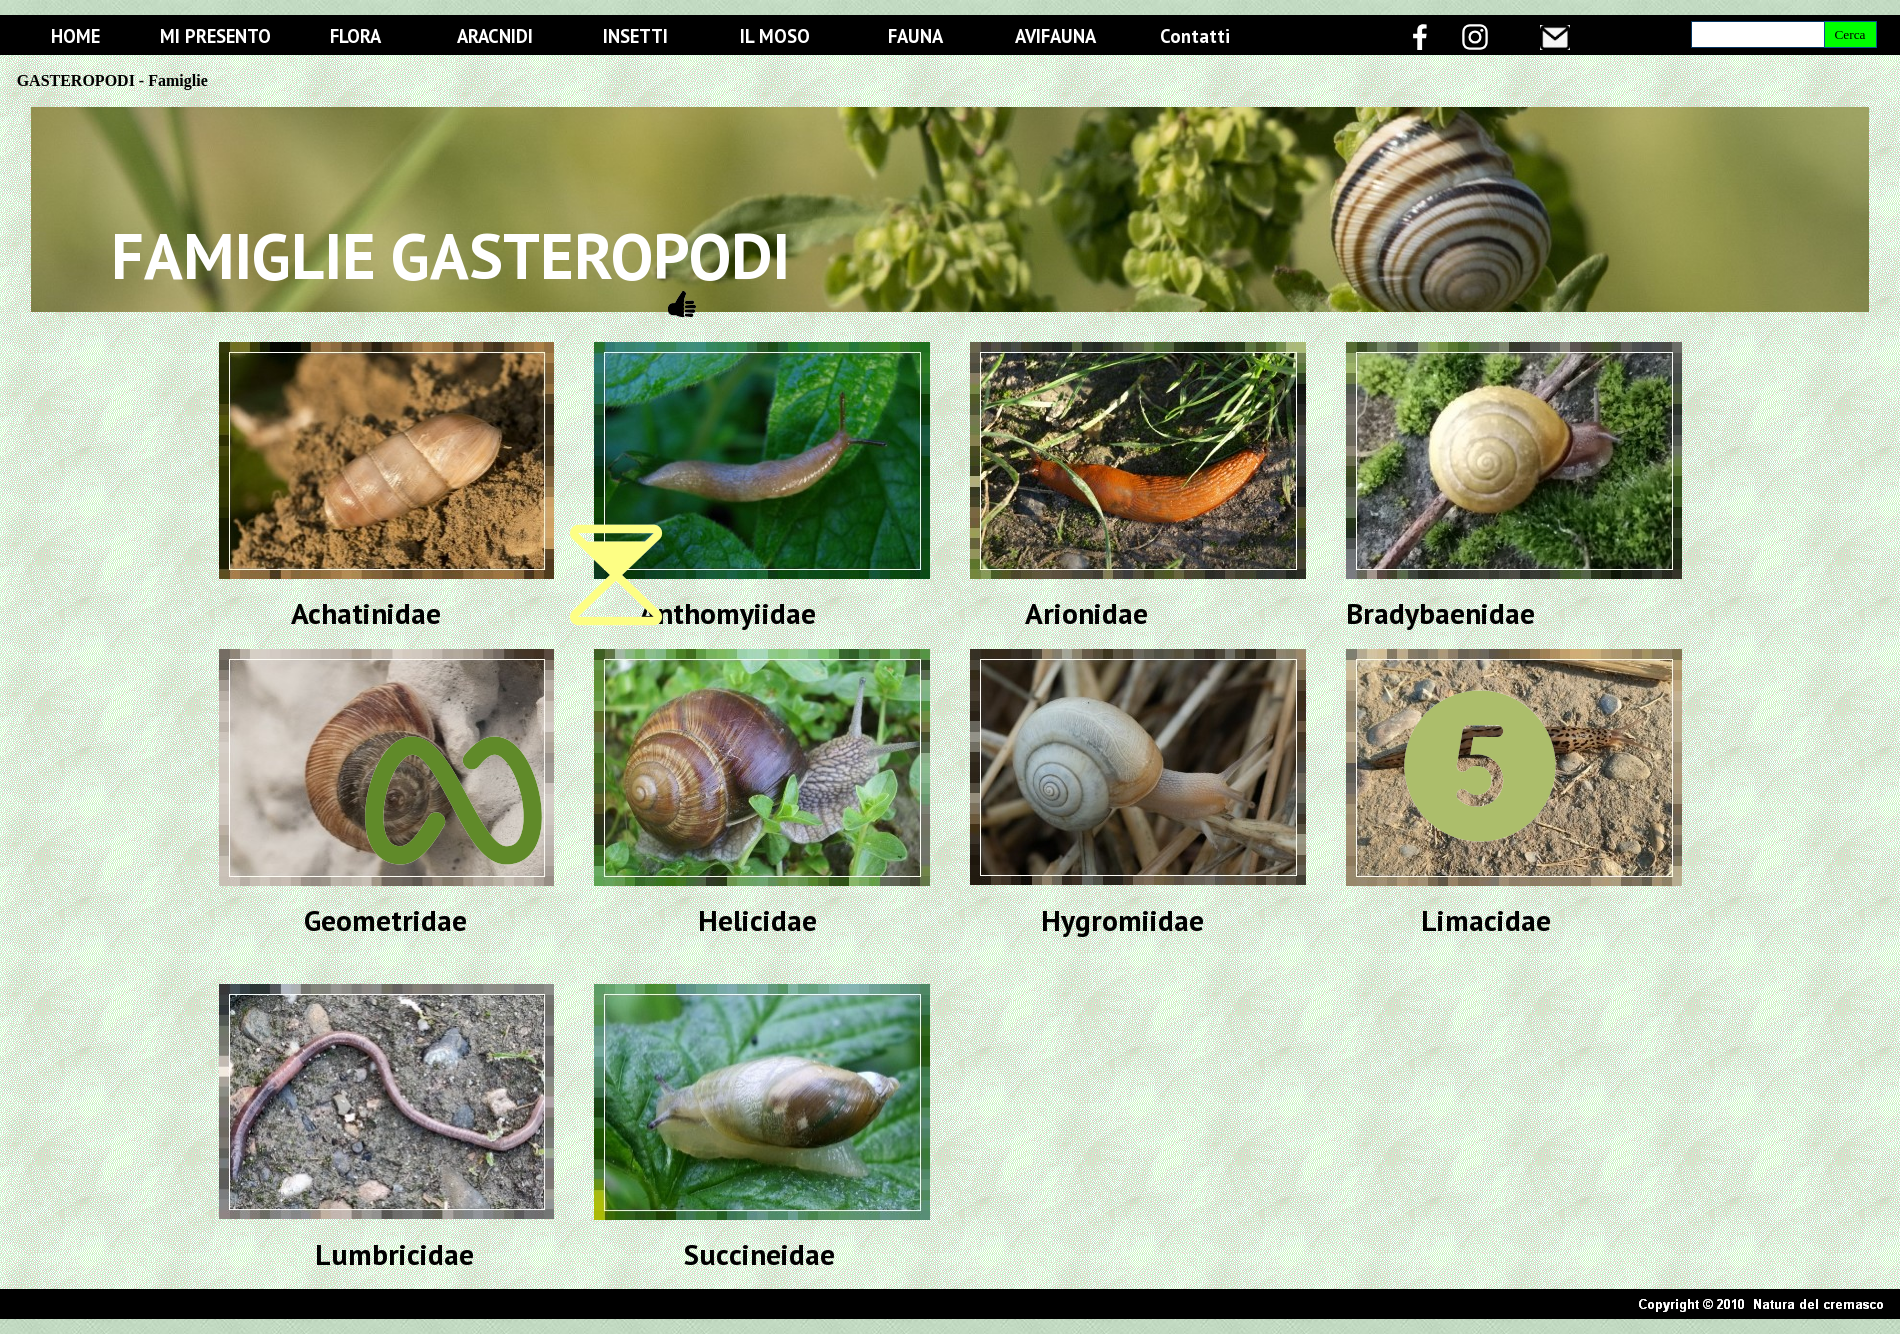  Describe the element at coordinates (453, 800) in the screenshot. I see `Meta company logo` at that location.